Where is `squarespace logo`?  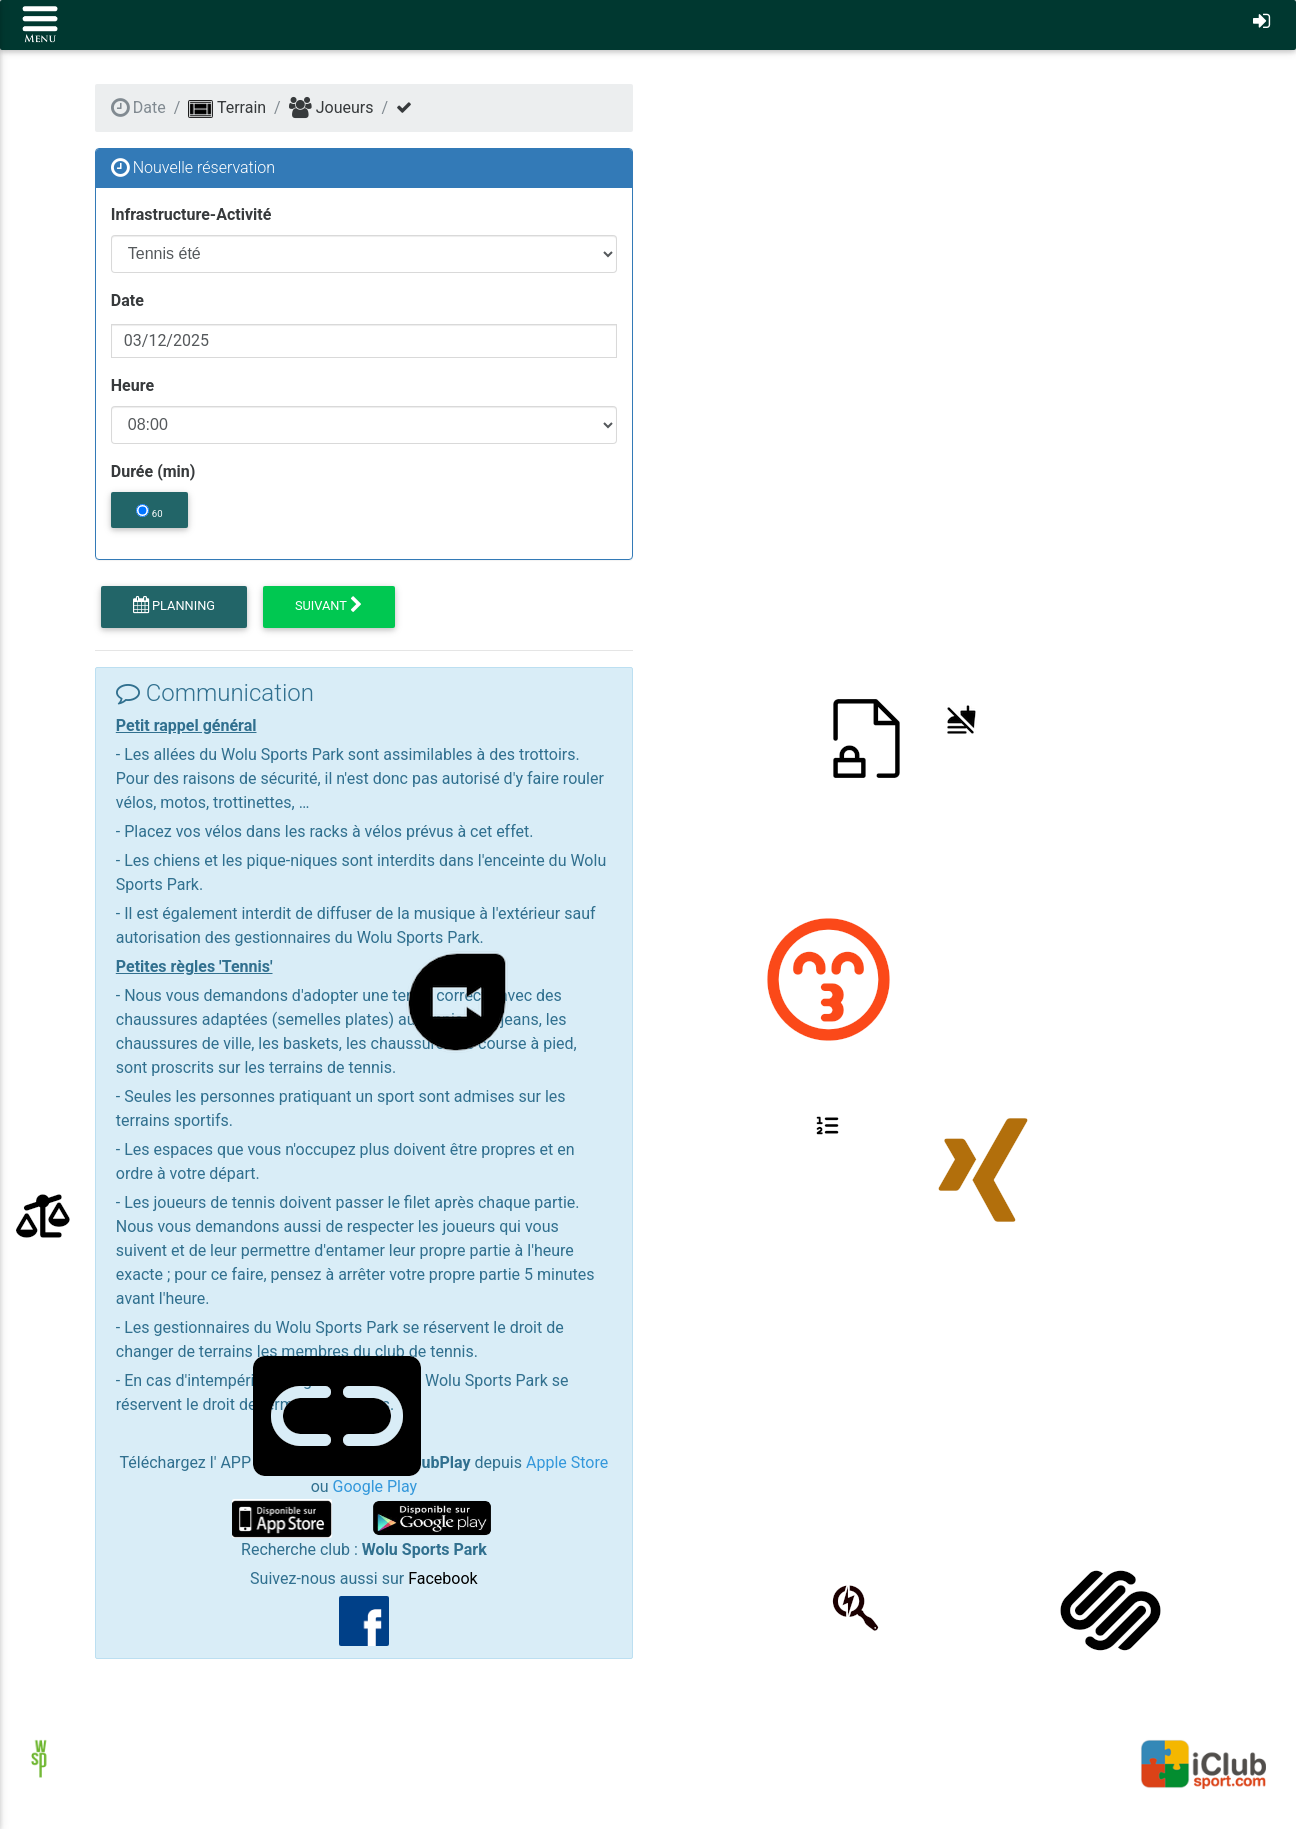
squarespace logo is located at coordinates (1110, 1610).